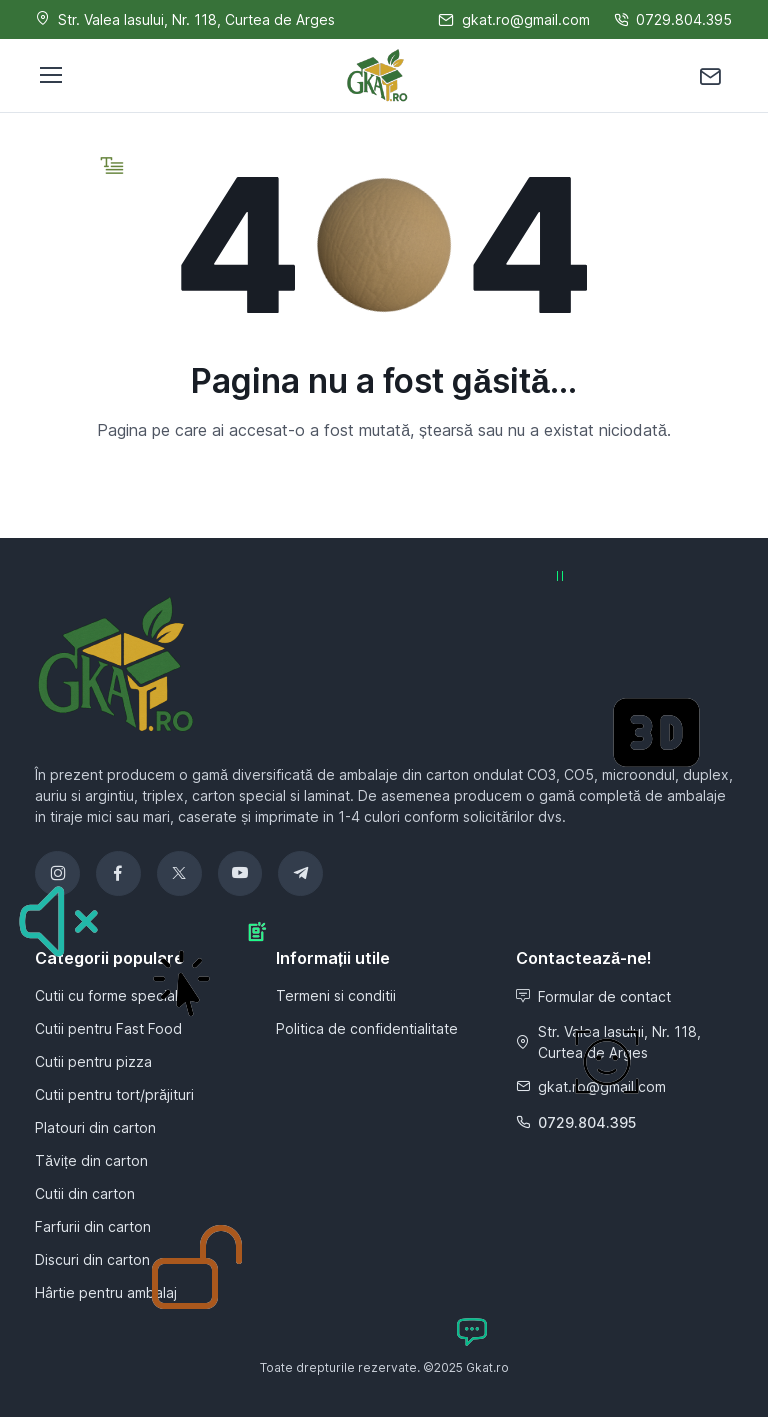  Describe the element at coordinates (607, 1062) in the screenshot. I see `scan face to unlock or authenticate` at that location.